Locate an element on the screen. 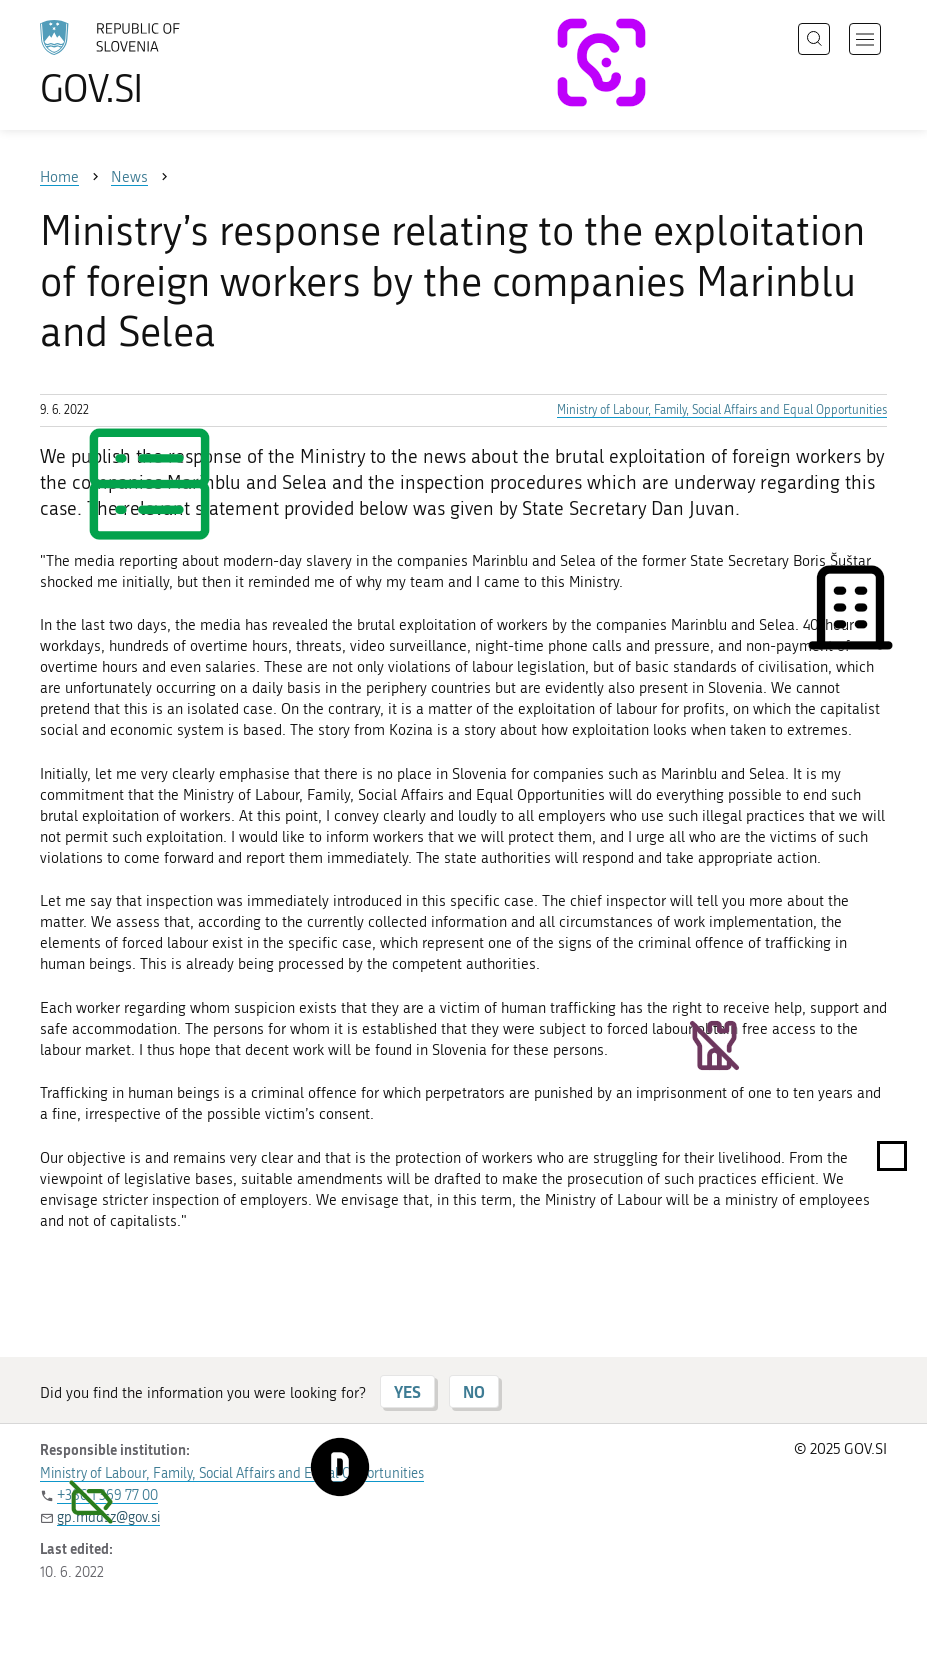 The image size is (927, 1677). indicates a "D" grade or rating is located at coordinates (340, 1467).